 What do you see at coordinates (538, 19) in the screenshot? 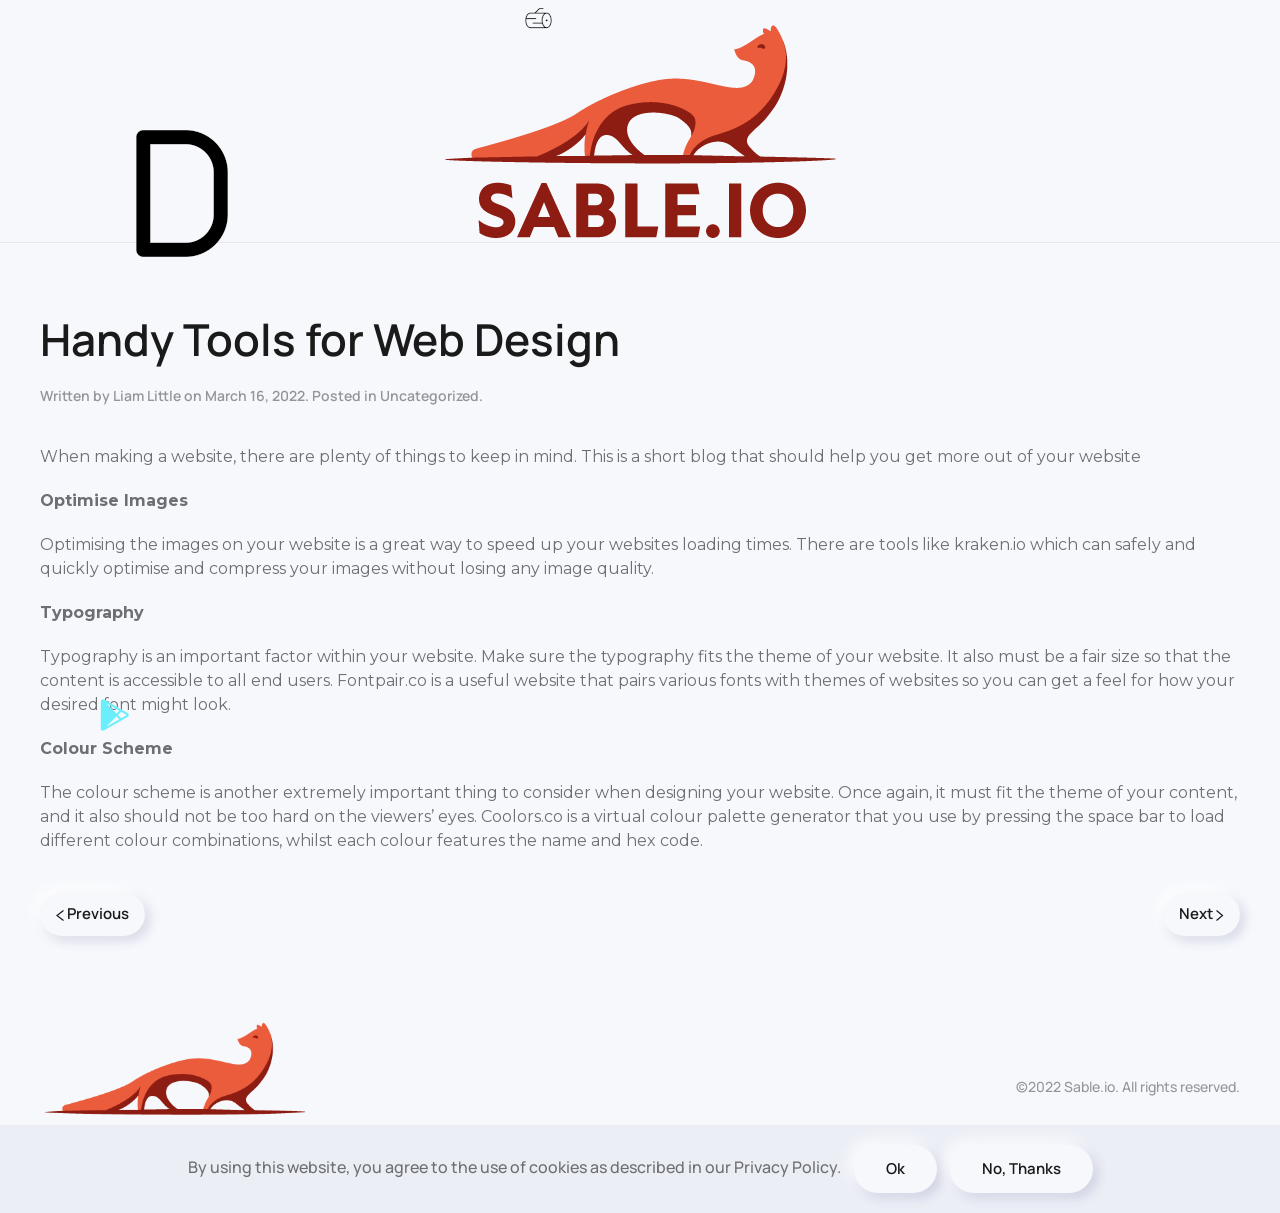
I see `view activity log or event history` at bounding box center [538, 19].